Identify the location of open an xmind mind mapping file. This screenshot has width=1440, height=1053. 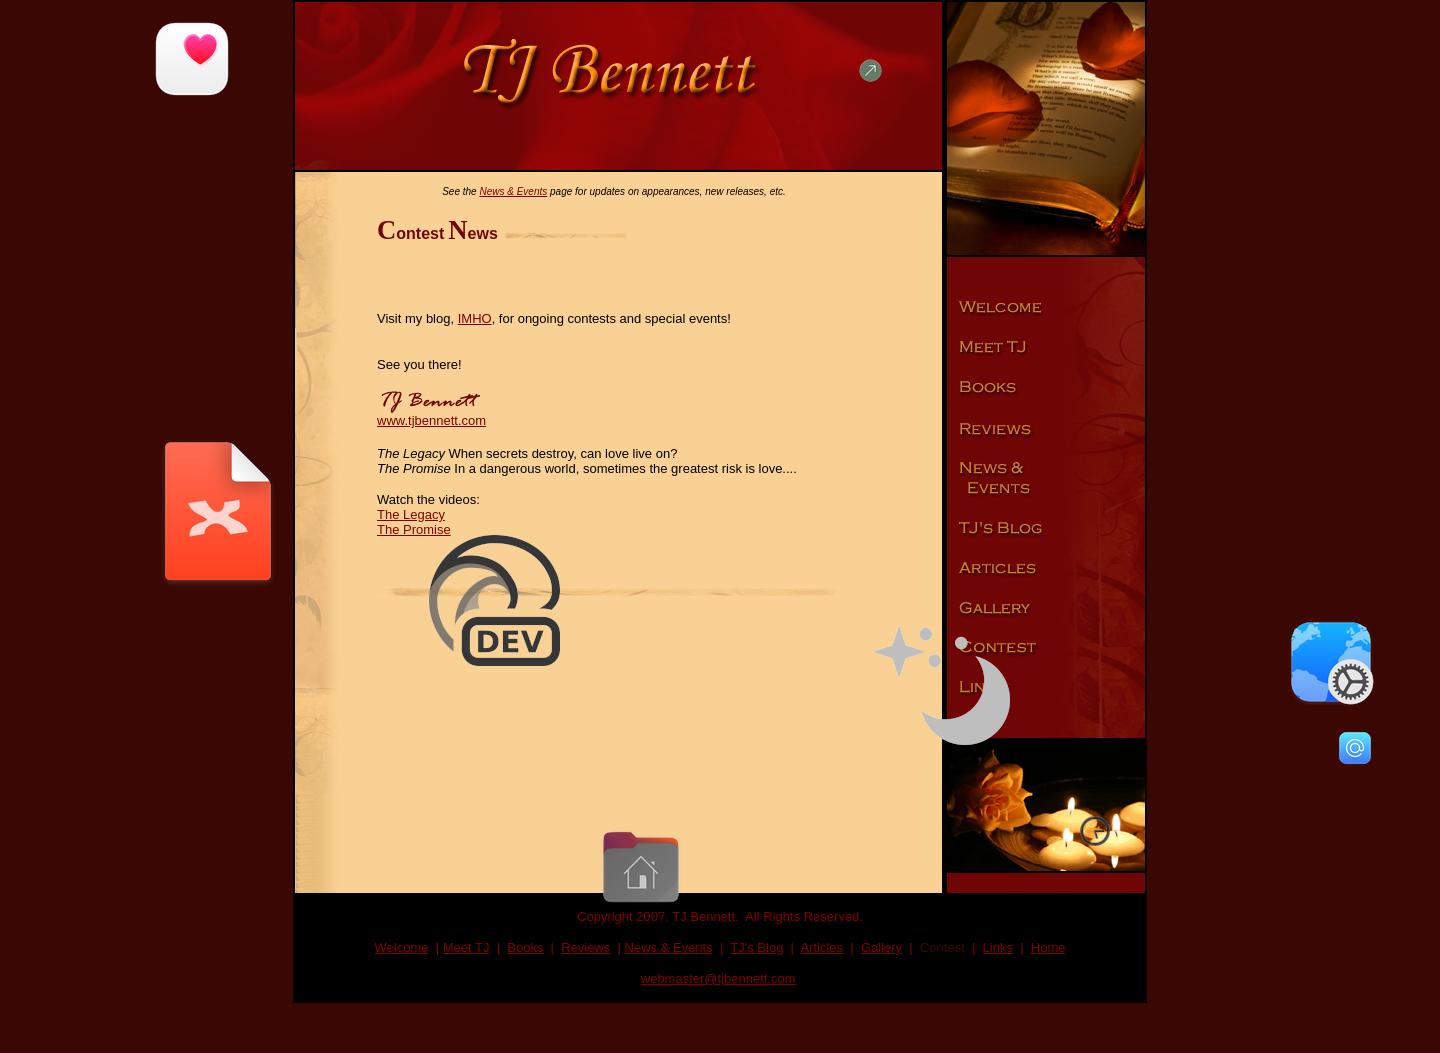
(218, 514).